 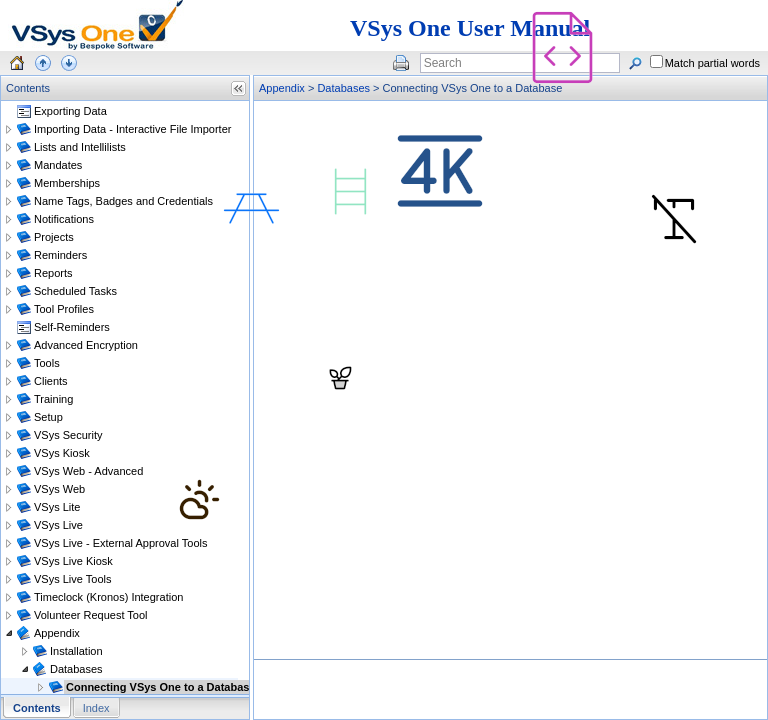 I want to click on indicates 4K video resolution quality, so click(x=440, y=171).